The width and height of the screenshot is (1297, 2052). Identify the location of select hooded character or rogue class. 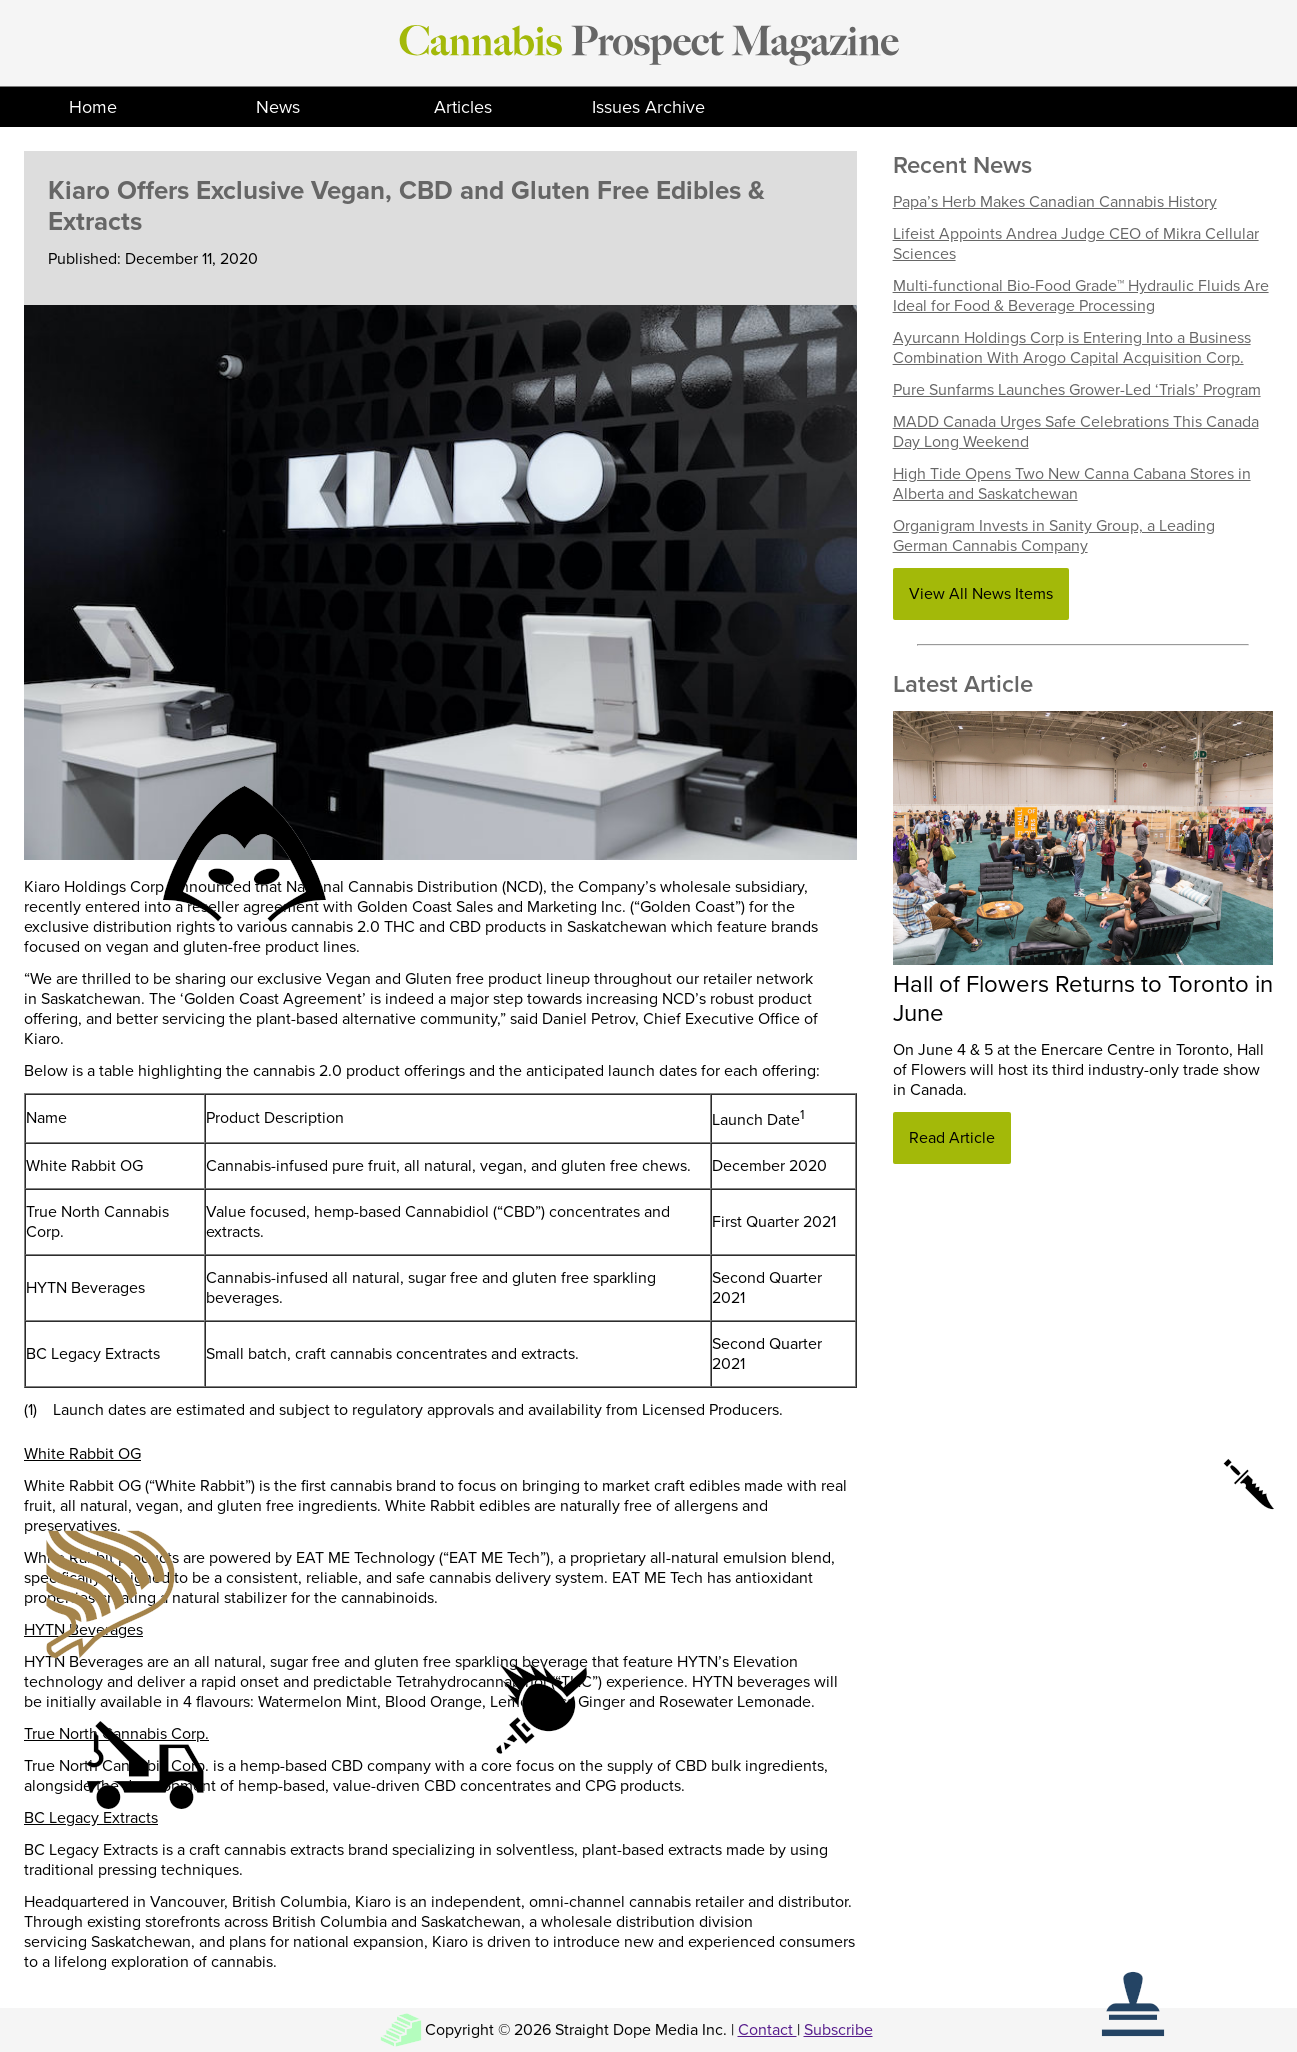
(244, 862).